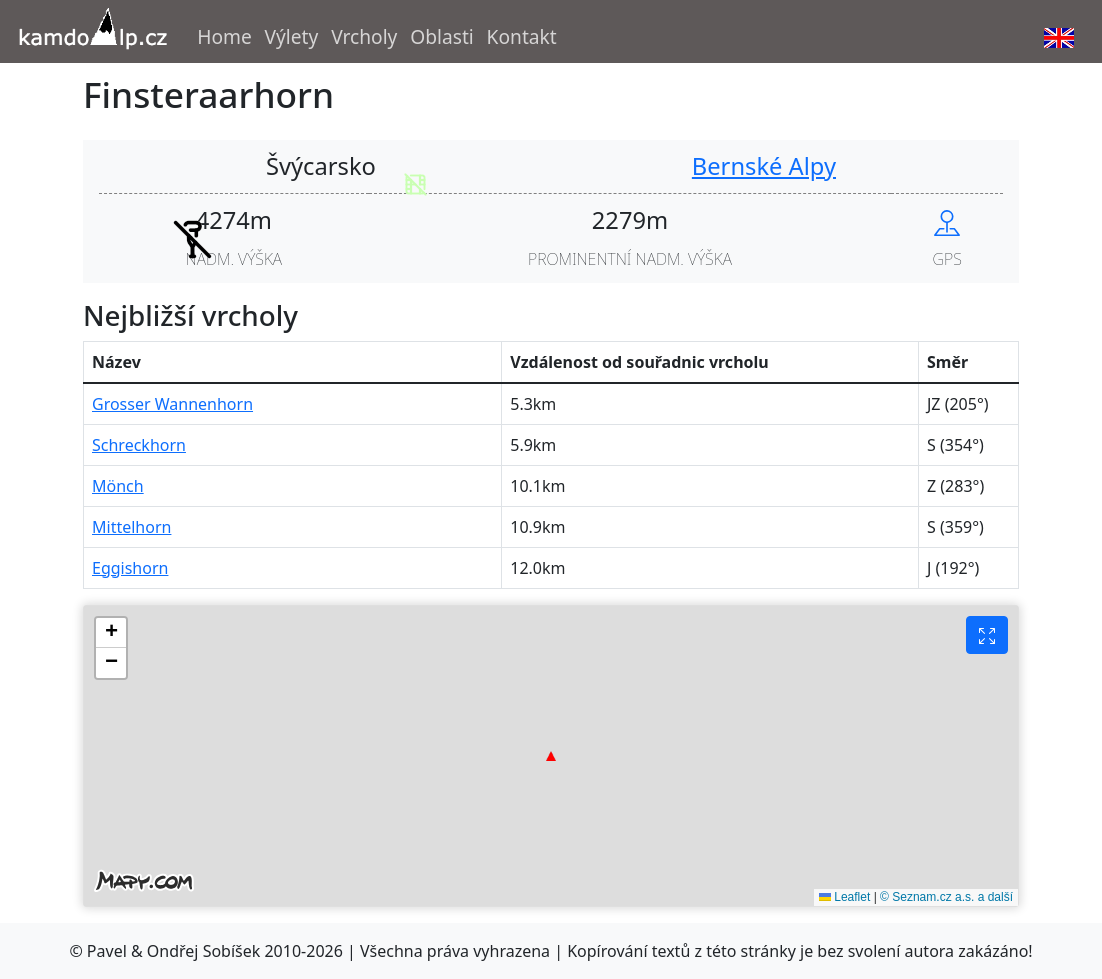 The width and height of the screenshot is (1102, 979). Describe the element at coordinates (415, 184) in the screenshot. I see `video recording is disabled` at that location.